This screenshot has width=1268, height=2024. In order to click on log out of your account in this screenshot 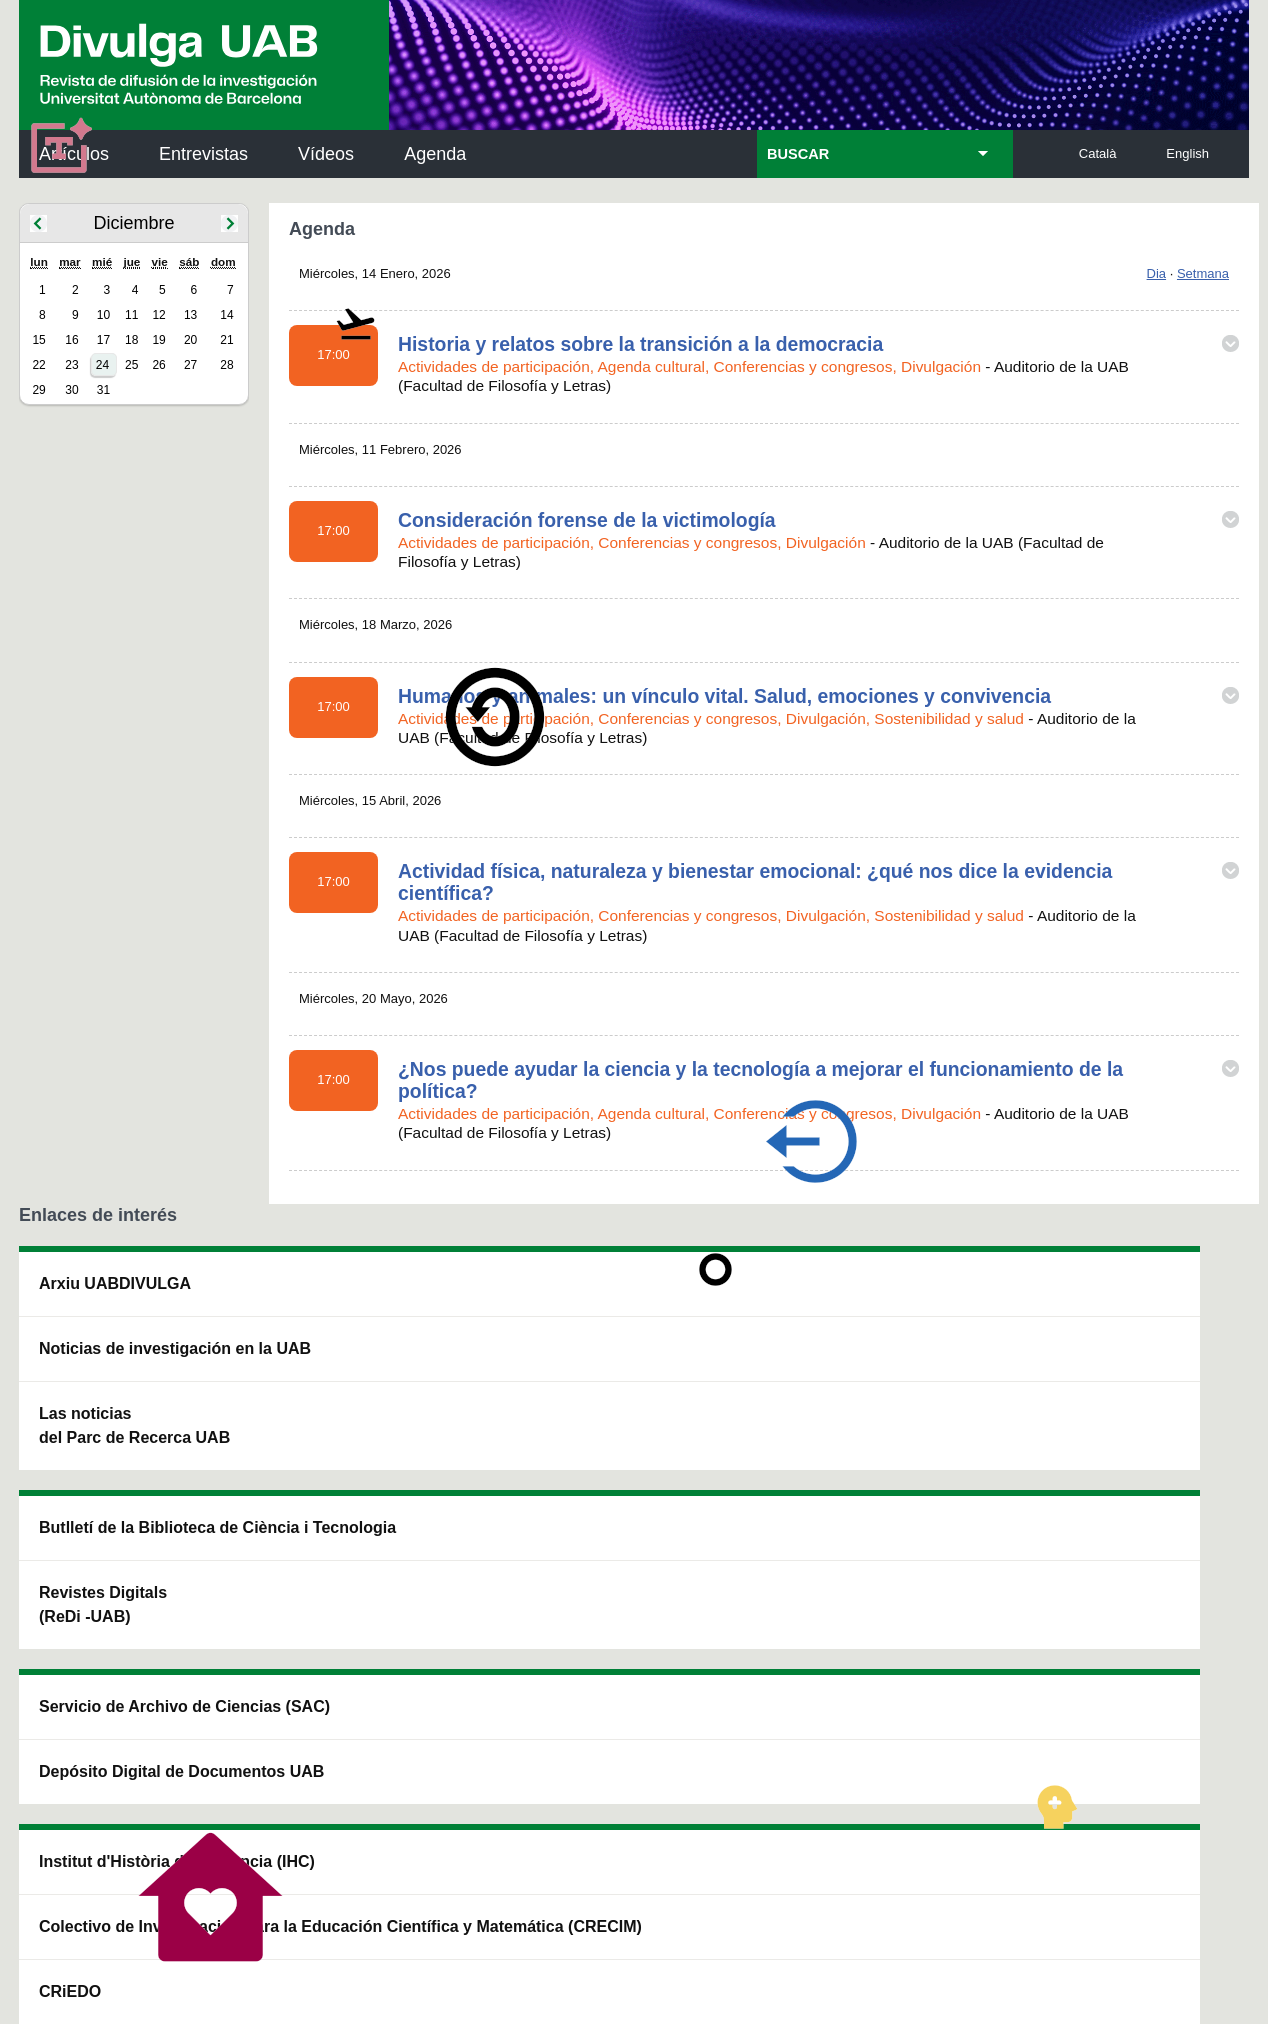, I will do `click(815, 1141)`.